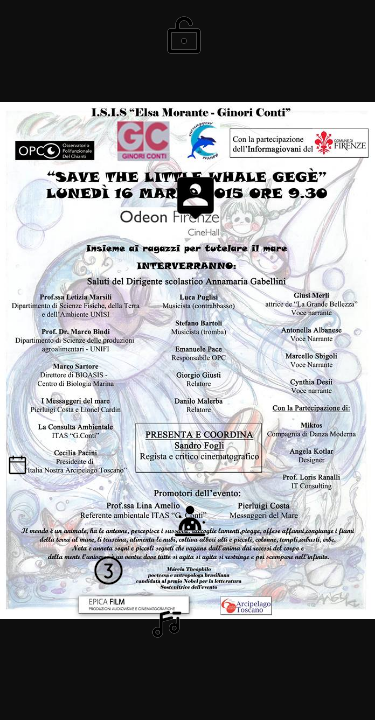  What do you see at coordinates (108, 570) in the screenshot?
I see `indicates step three in a multi-step process` at bounding box center [108, 570].